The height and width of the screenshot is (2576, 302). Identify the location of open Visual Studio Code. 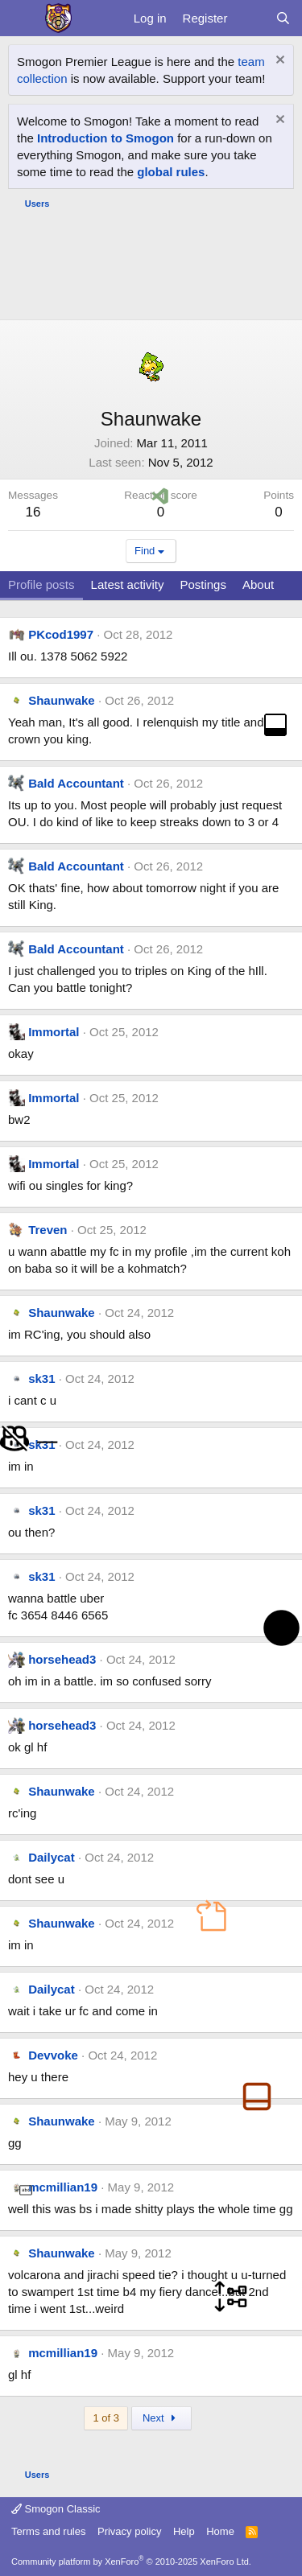
(160, 496).